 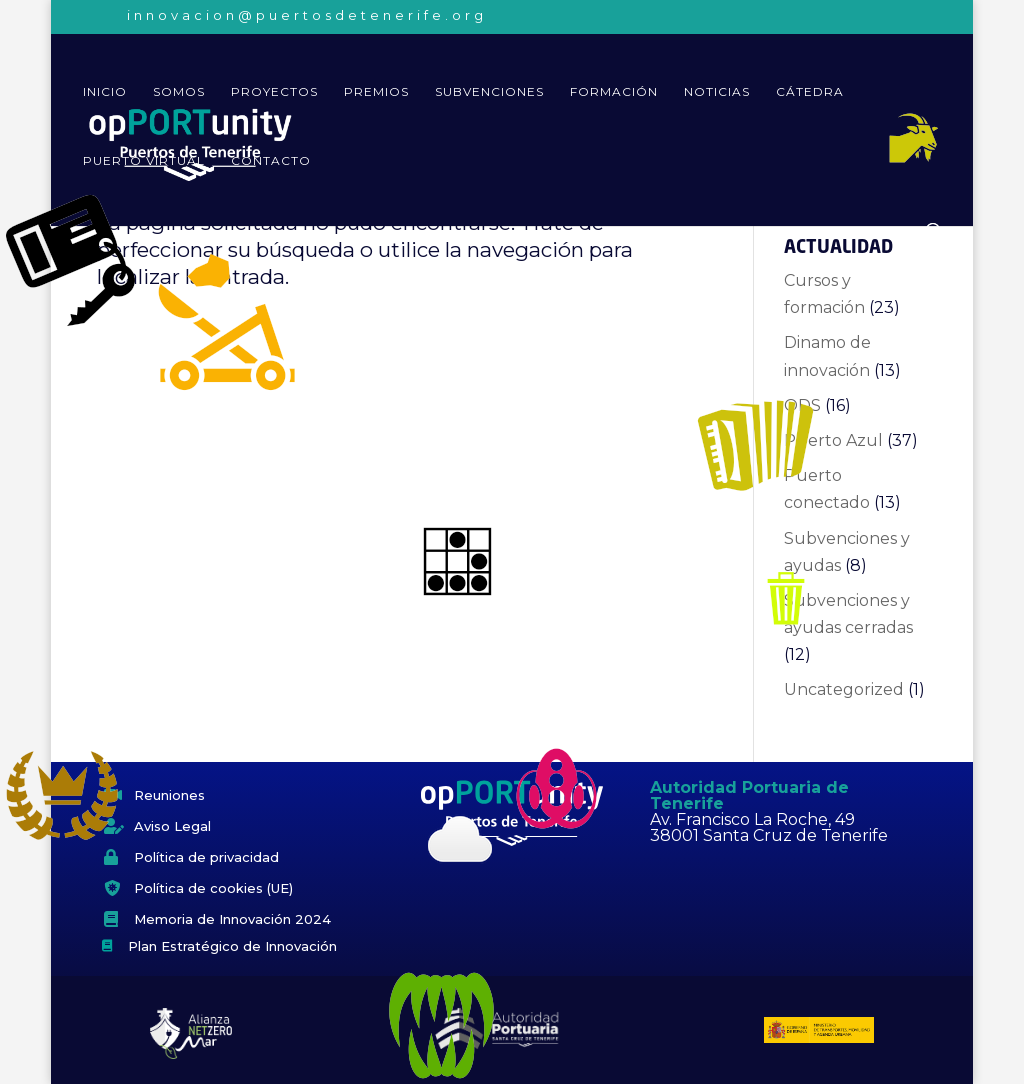 I want to click on indicates overcast or cloudy weather conditions, so click(x=460, y=839).